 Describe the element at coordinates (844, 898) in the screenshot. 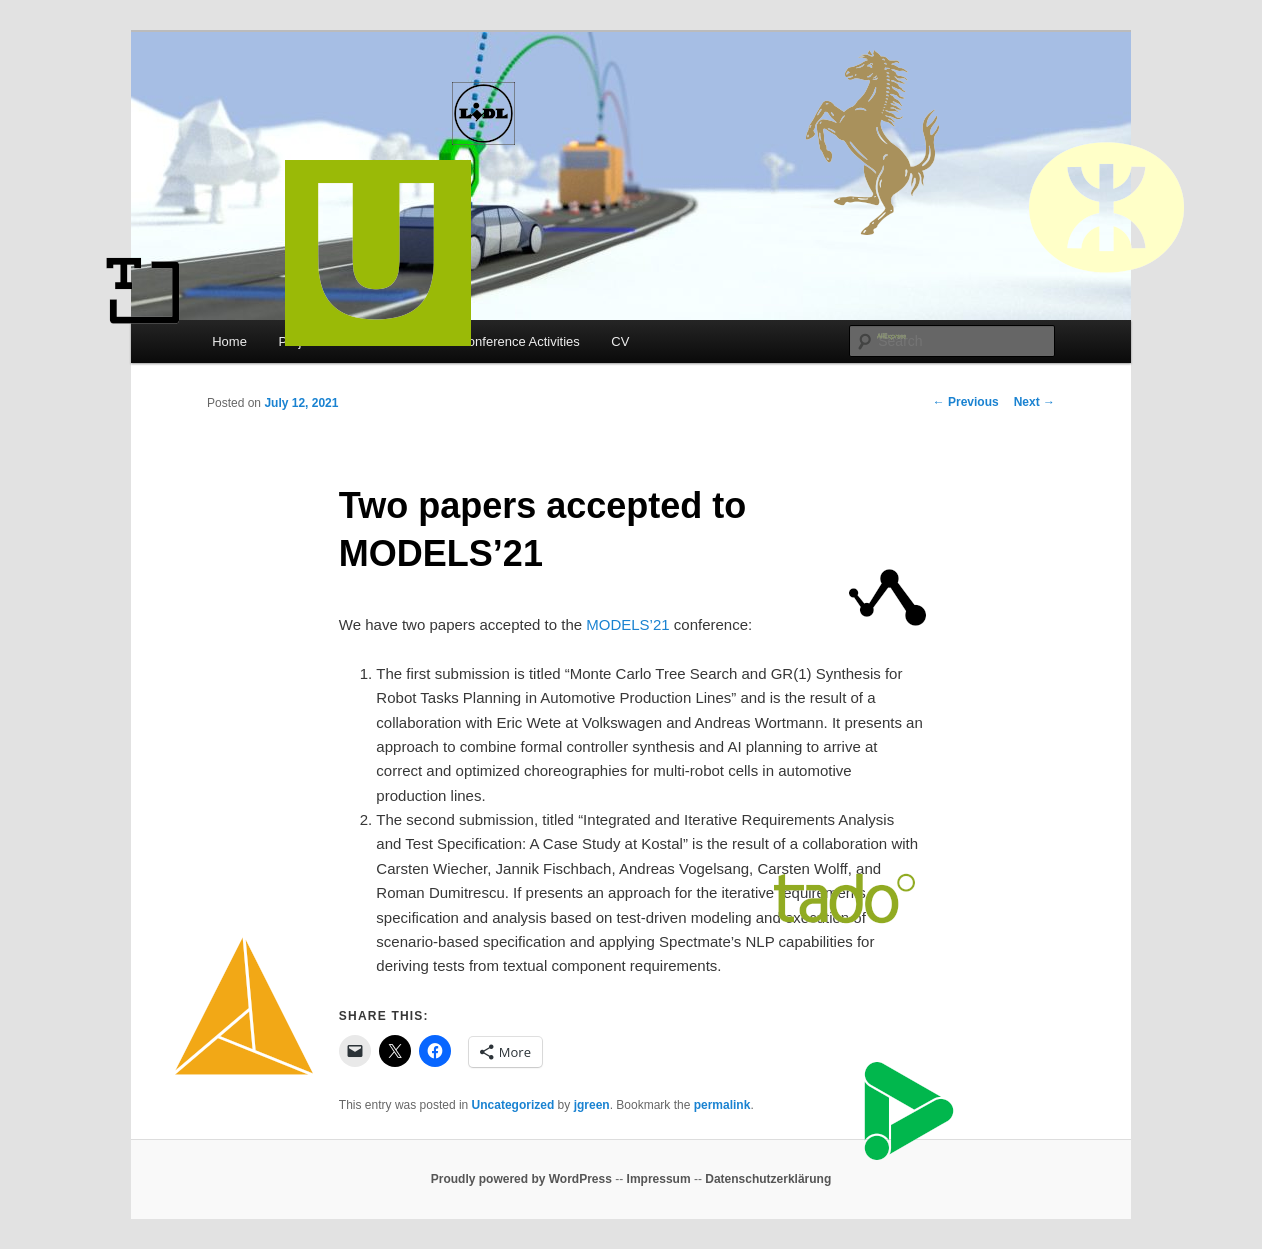

I see `tado° smart home app logo` at that location.